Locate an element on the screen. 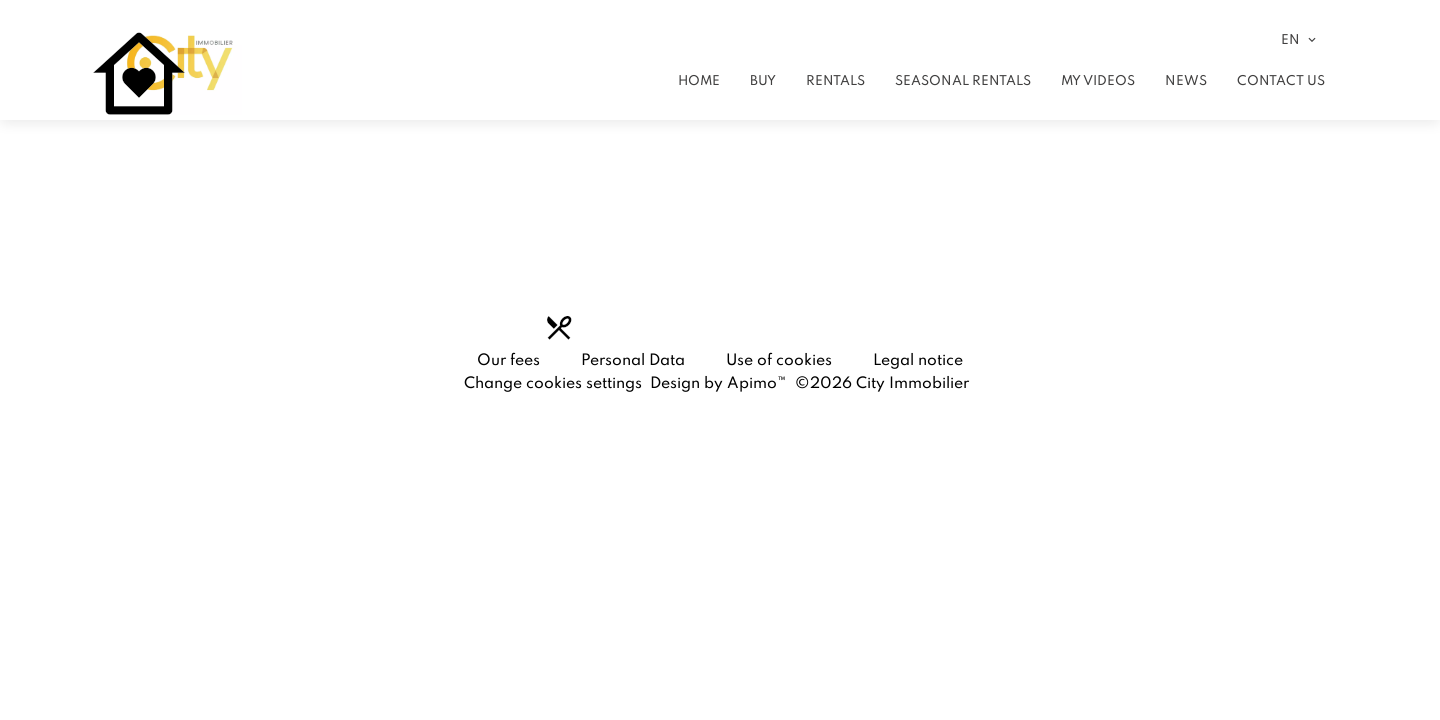 The height and width of the screenshot is (720, 1440). browse nearby restaurants is located at coordinates (559, 327).